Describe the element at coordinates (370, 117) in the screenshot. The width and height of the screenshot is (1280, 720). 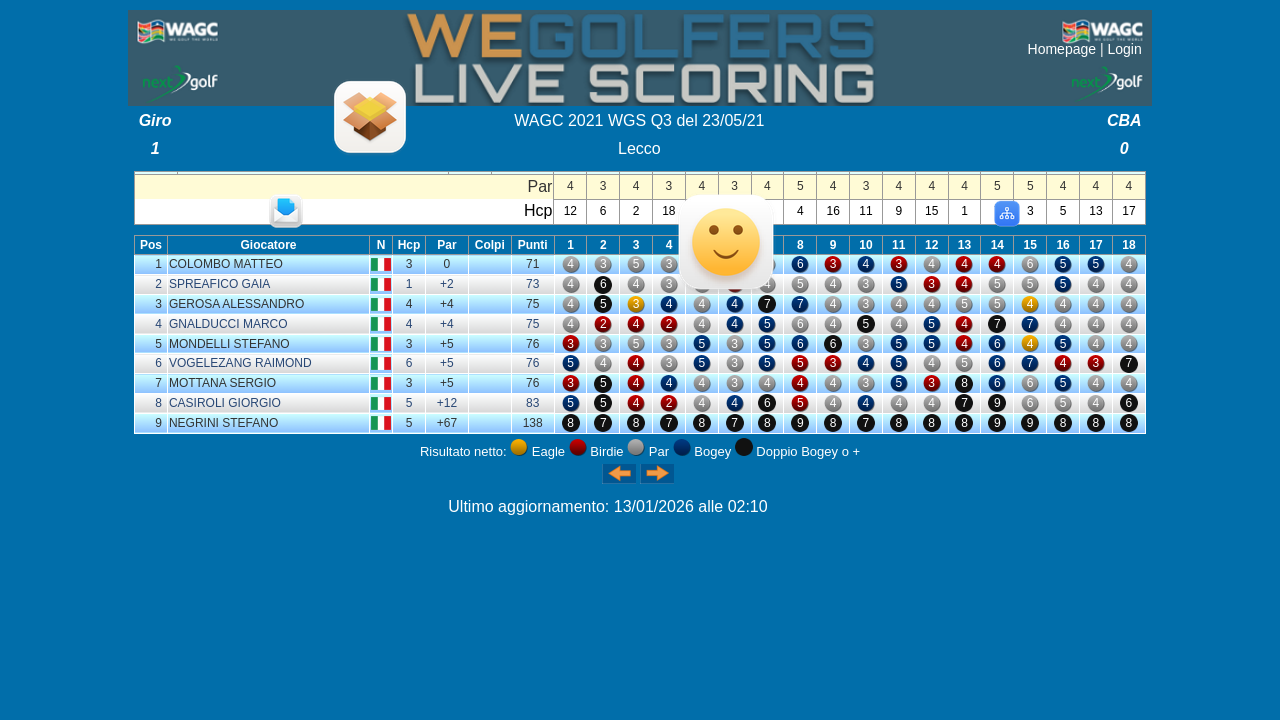
I see `open gdebi package installer` at that location.